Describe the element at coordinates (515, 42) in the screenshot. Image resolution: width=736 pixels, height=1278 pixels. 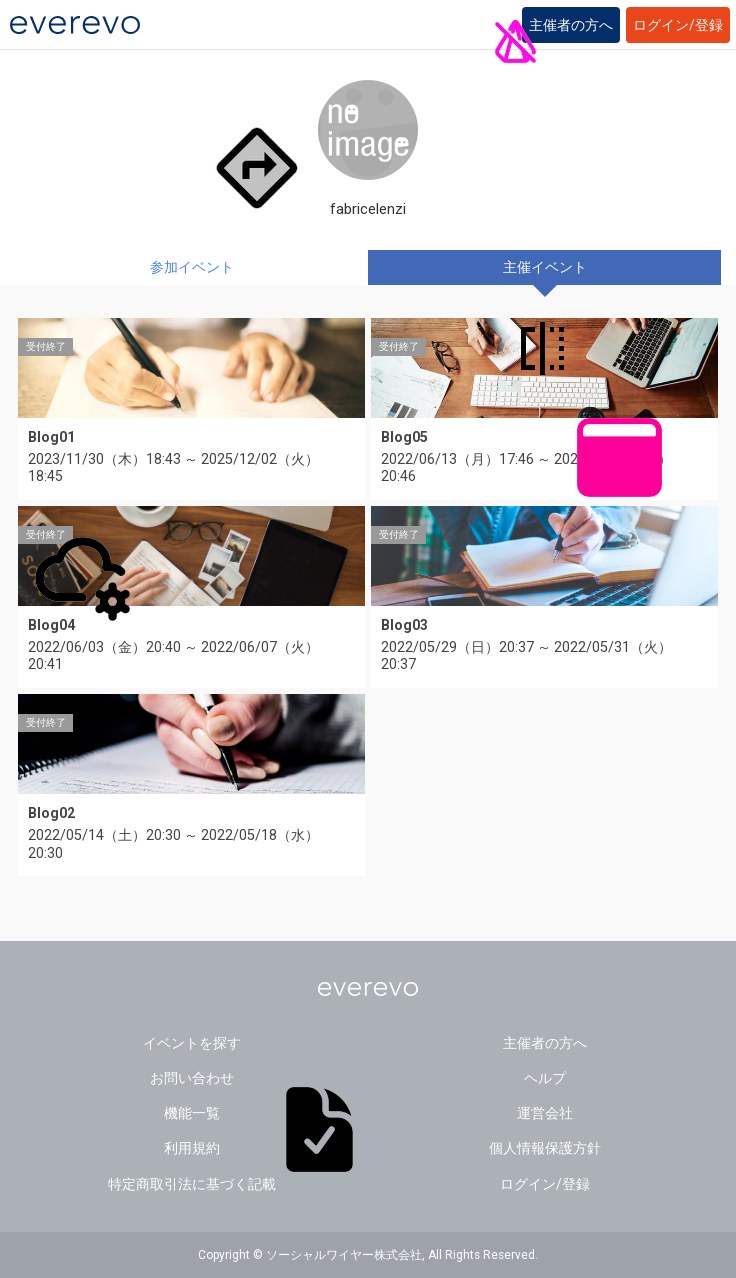
I see `disable 3D object rendering` at that location.